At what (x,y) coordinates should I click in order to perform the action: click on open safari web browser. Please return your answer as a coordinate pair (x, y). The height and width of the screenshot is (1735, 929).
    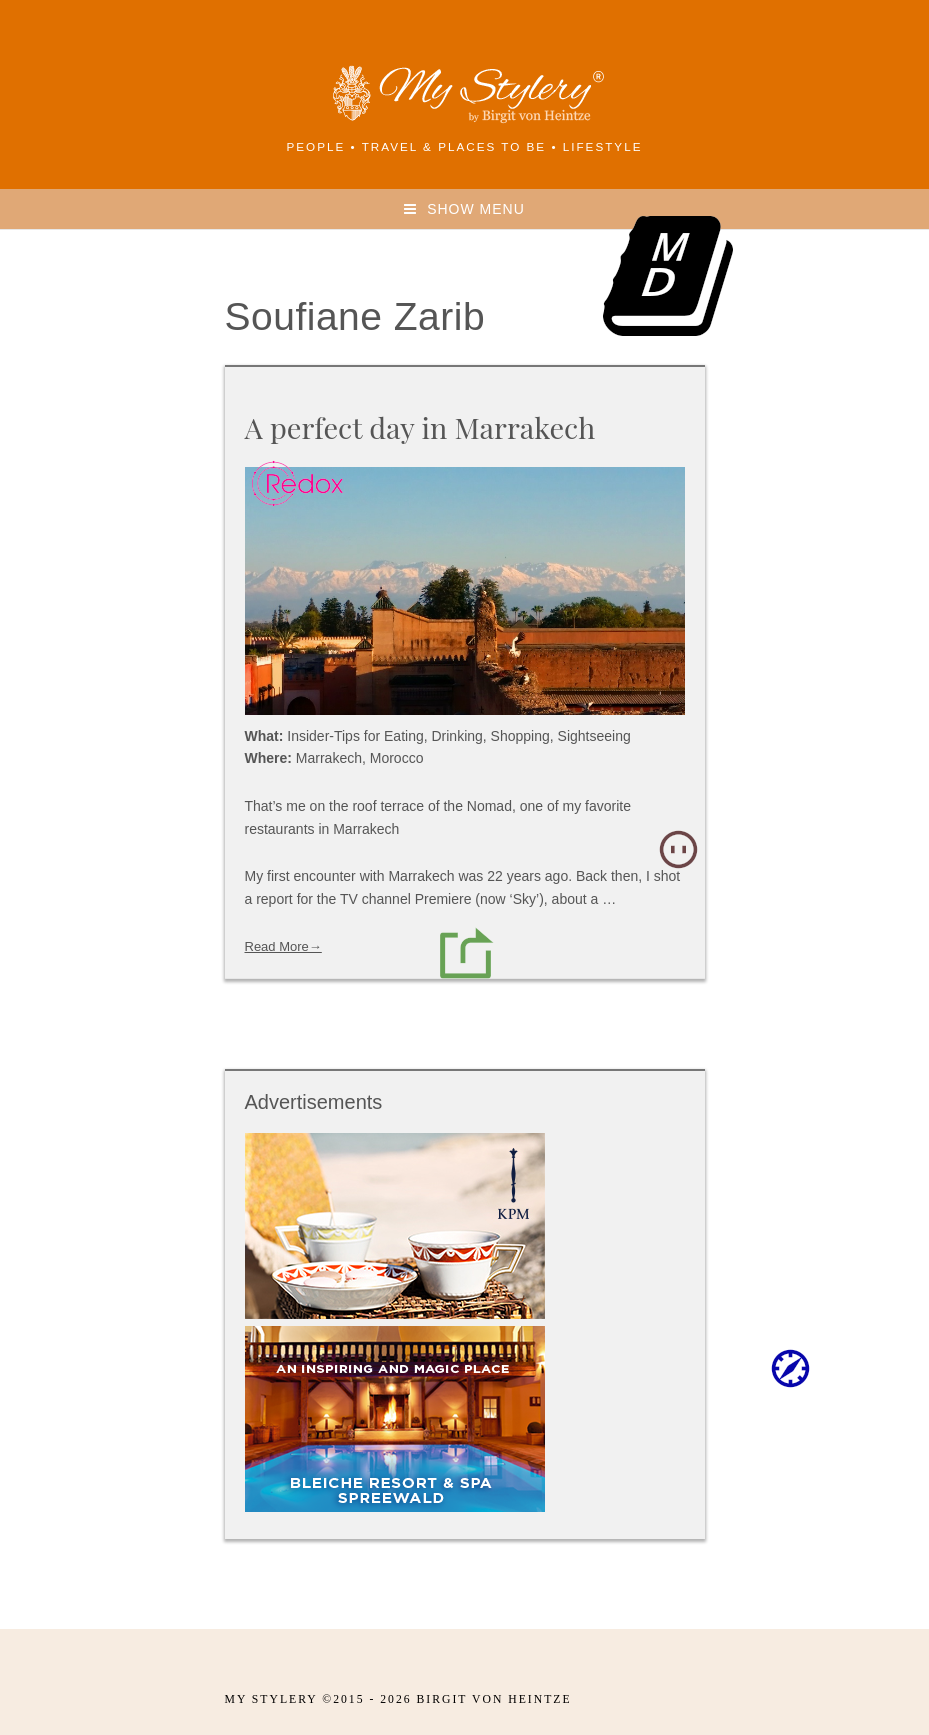
    Looking at the image, I should click on (790, 1368).